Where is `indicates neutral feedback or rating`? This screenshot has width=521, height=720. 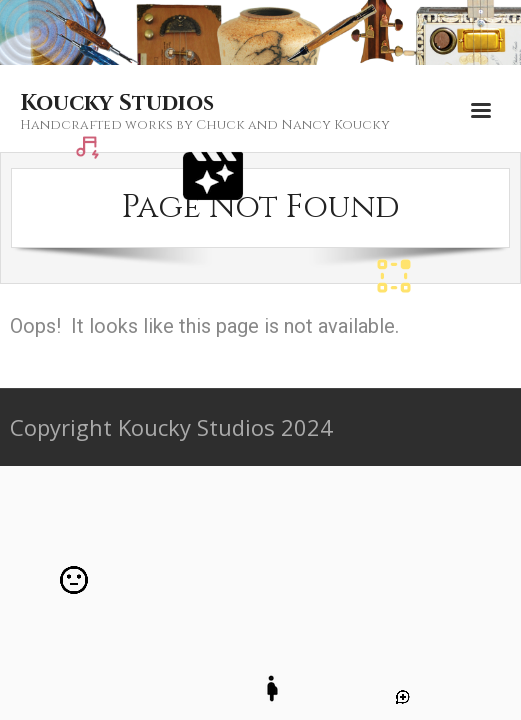
indicates neutral feedback or rating is located at coordinates (74, 580).